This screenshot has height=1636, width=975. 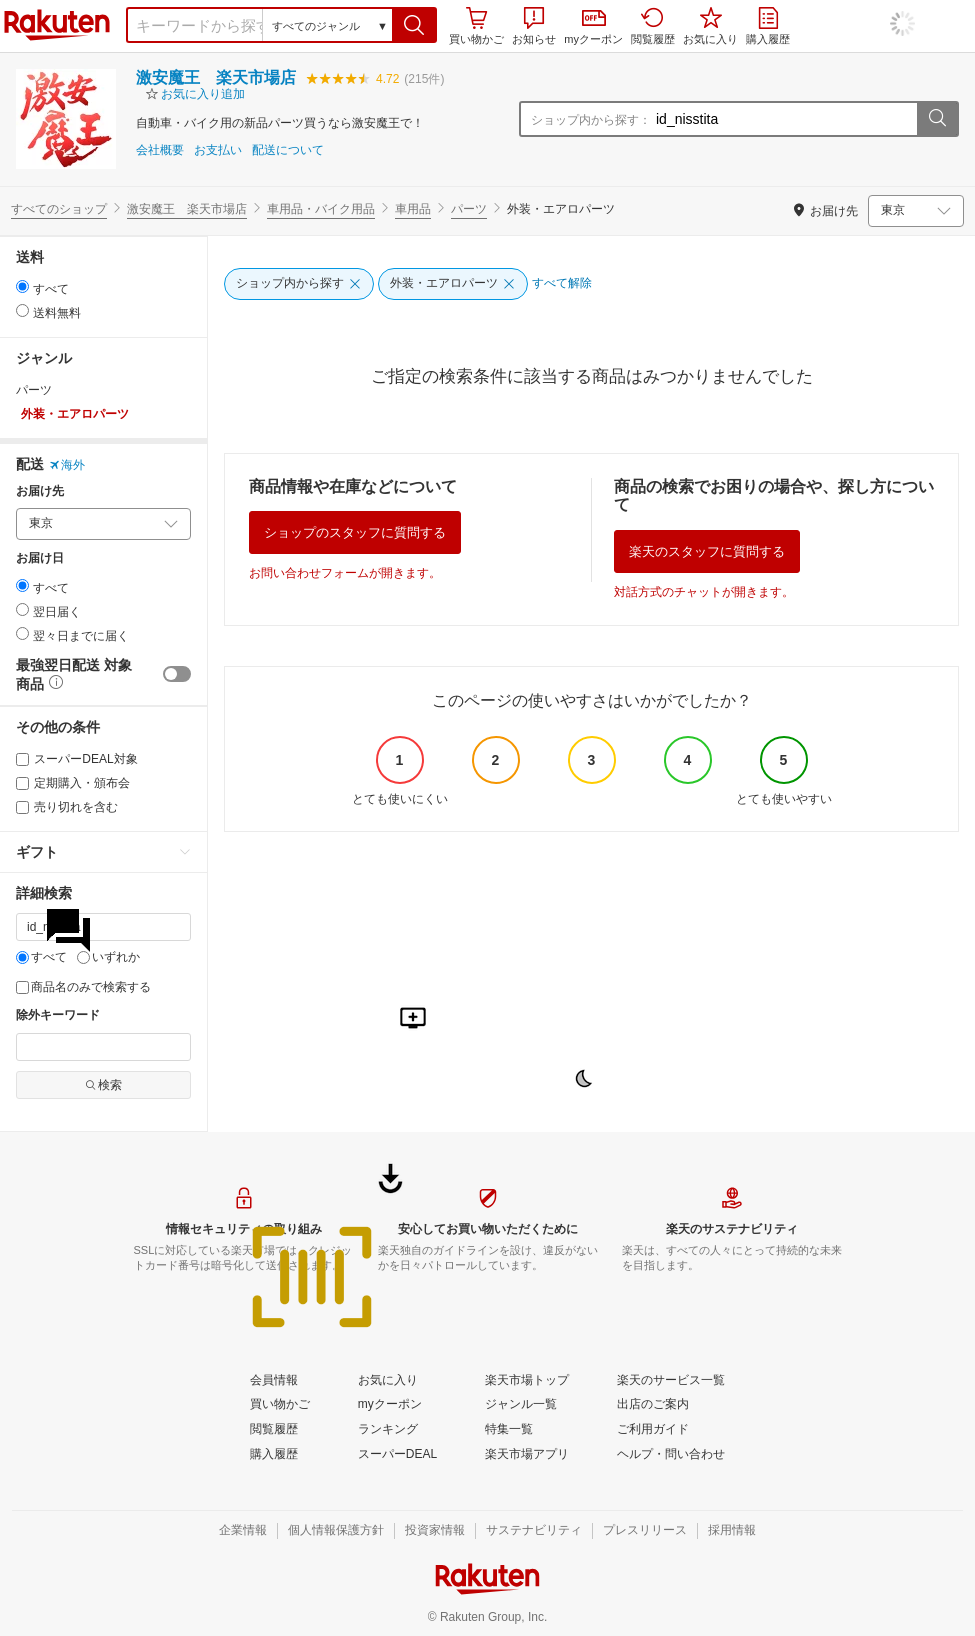 What do you see at coordinates (390, 1177) in the screenshot?
I see `download content to device` at bounding box center [390, 1177].